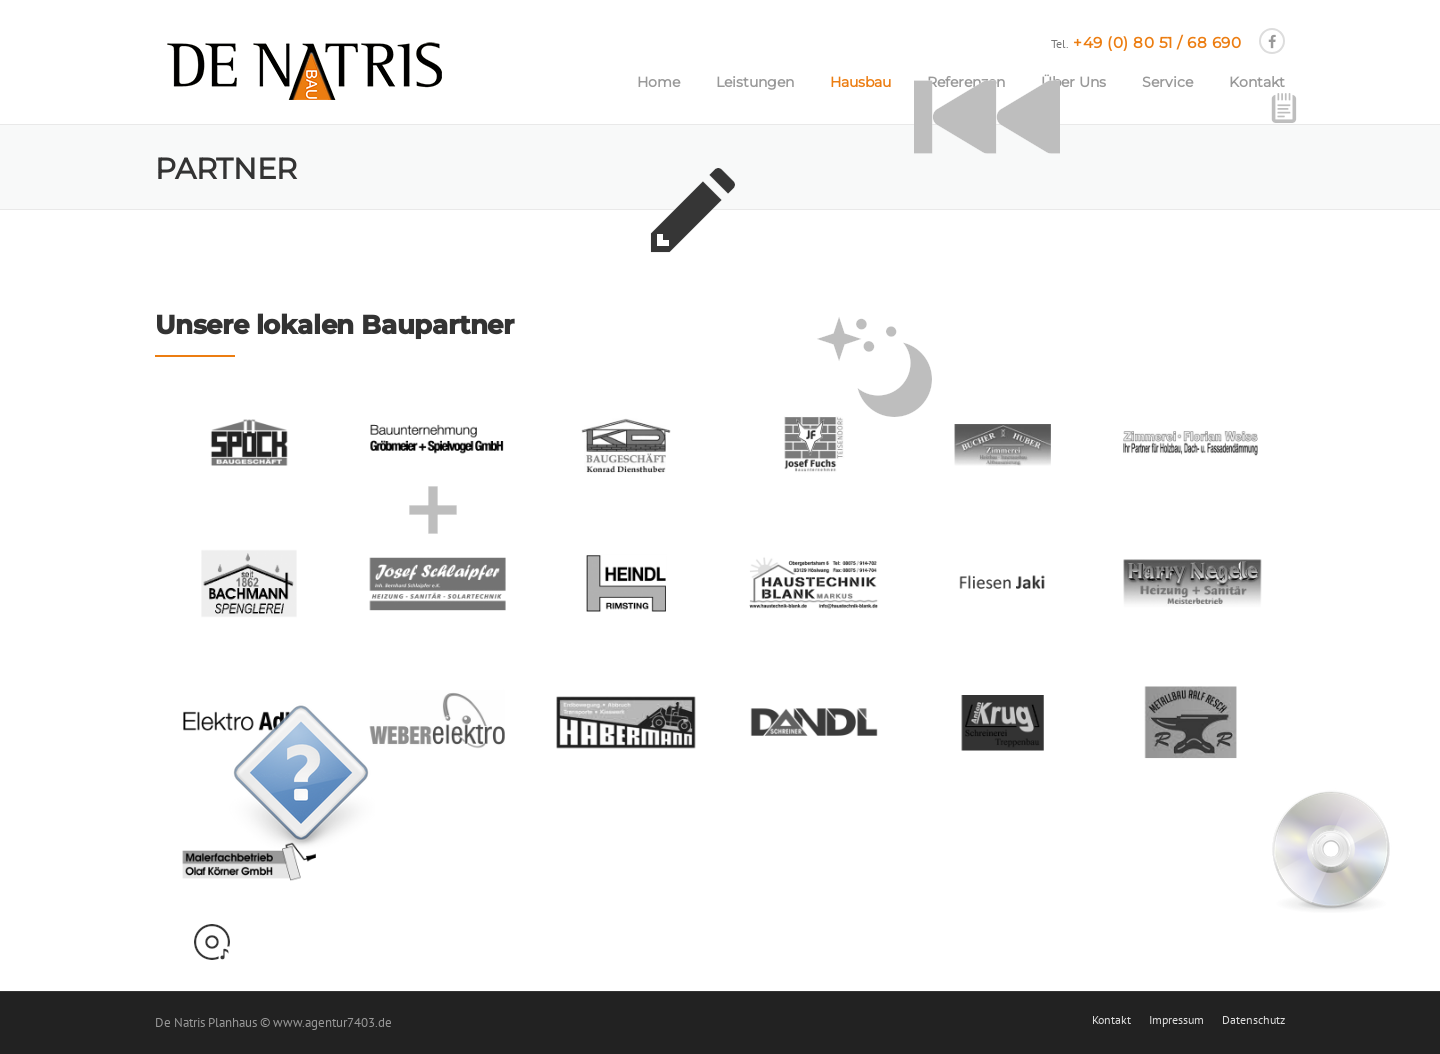 Image resolution: width=1440 pixels, height=1054 pixels. What do you see at coordinates (1331, 849) in the screenshot?
I see `access optical disc drive or media` at bounding box center [1331, 849].